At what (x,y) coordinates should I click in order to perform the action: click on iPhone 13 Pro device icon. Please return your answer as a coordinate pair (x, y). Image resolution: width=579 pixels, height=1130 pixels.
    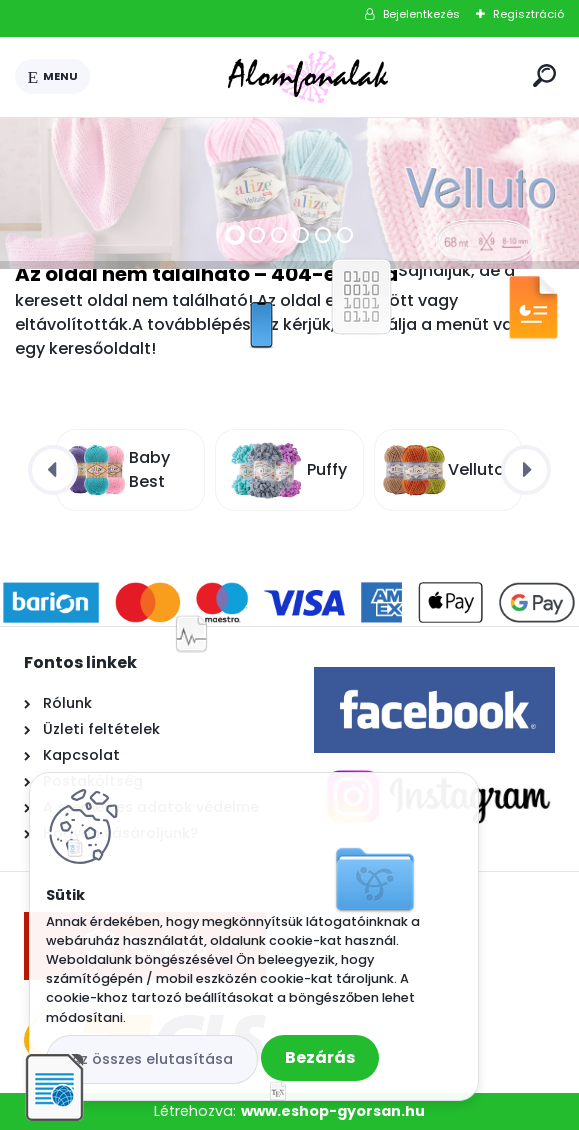
    Looking at the image, I should click on (261, 325).